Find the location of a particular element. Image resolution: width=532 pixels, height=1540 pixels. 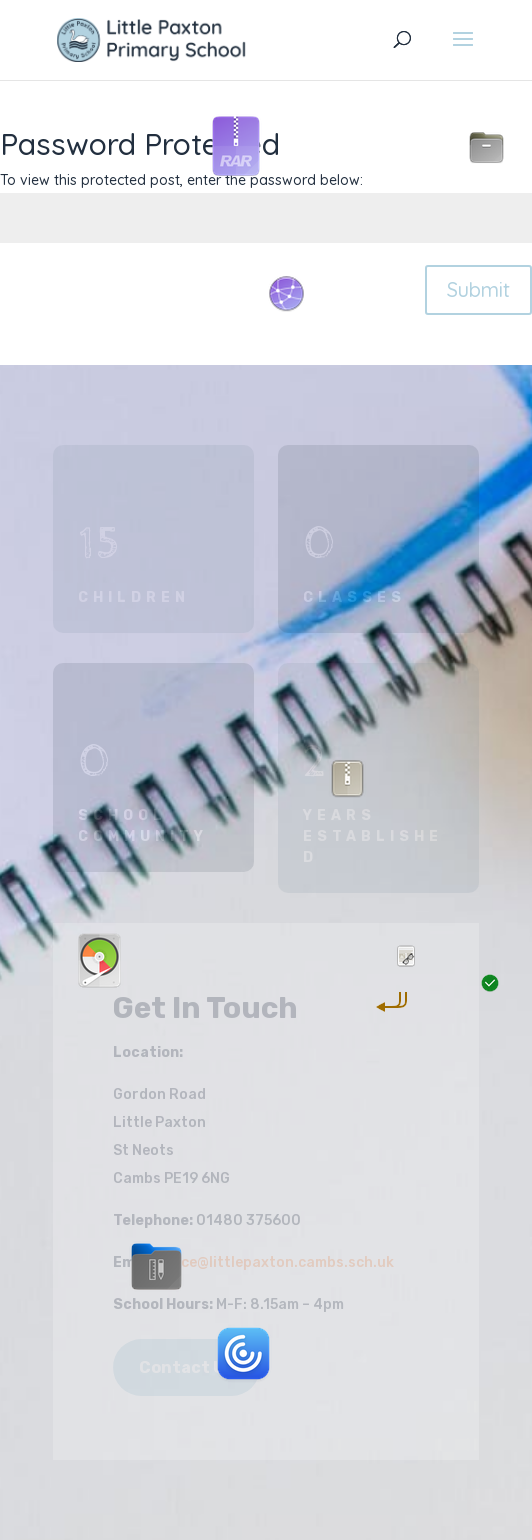

open the file manager application is located at coordinates (486, 147).